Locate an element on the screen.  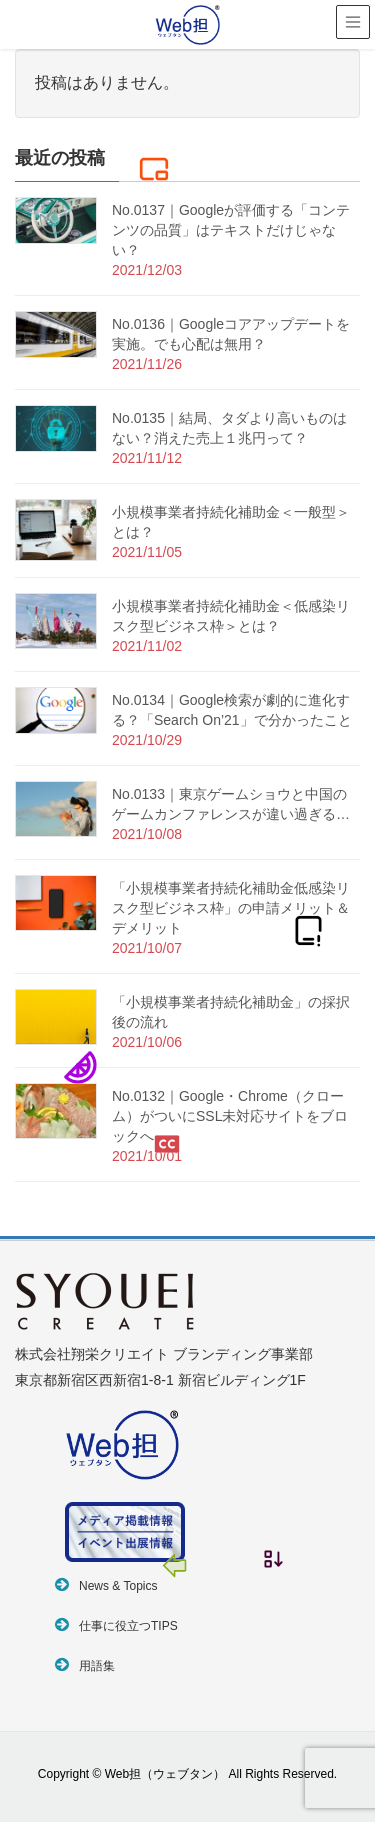
enable picture-in-picture mode is located at coordinates (154, 169).